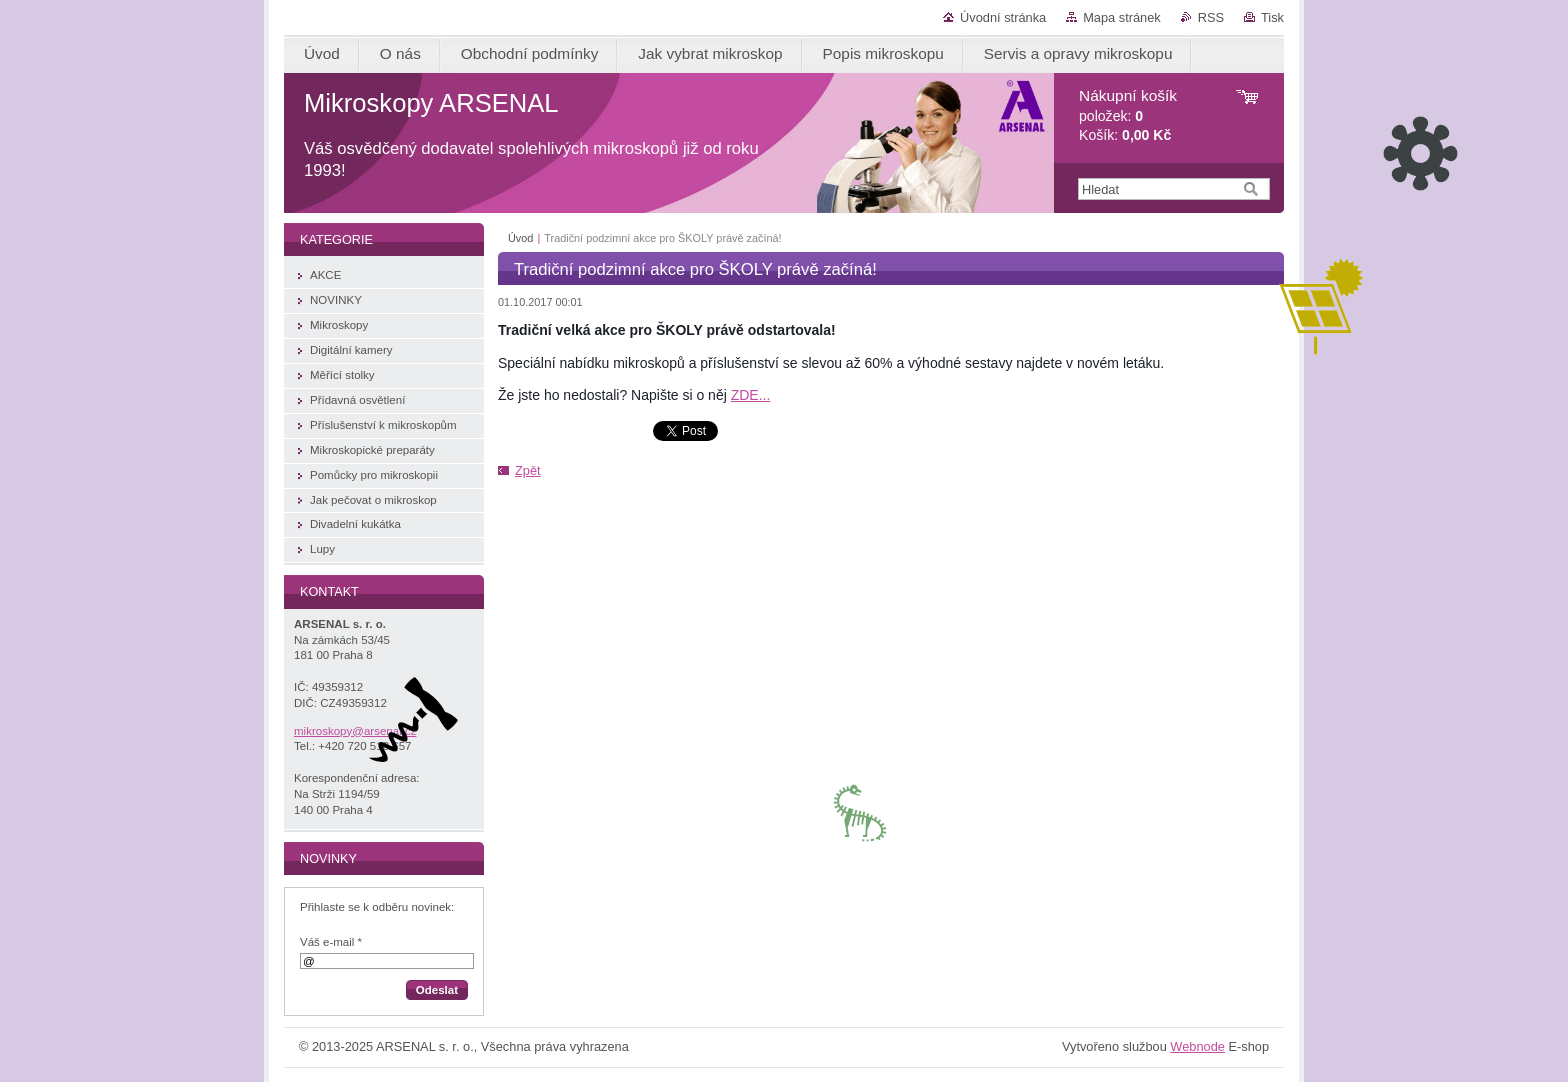  What do you see at coordinates (1321, 306) in the screenshot?
I see `view solar power status or energy generation` at bounding box center [1321, 306].